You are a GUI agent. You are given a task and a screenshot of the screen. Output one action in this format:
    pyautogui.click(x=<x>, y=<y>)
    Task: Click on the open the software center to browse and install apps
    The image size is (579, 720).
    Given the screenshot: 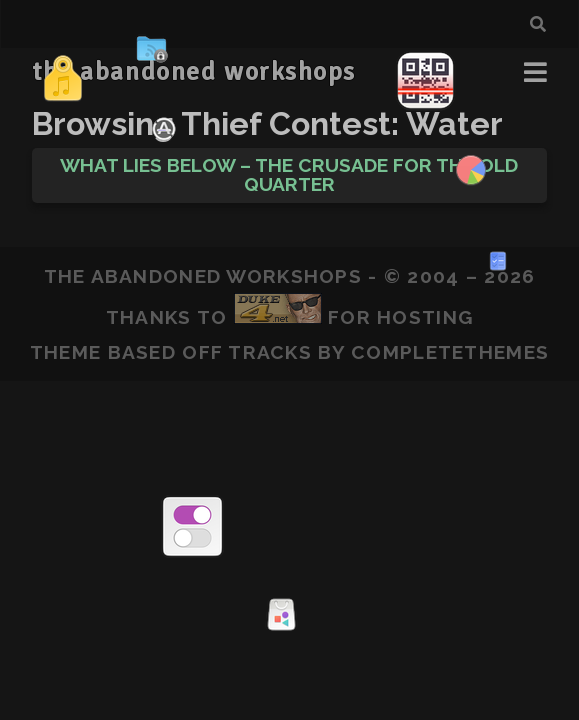 What is the action you would take?
    pyautogui.click(x=281, y=614)
    